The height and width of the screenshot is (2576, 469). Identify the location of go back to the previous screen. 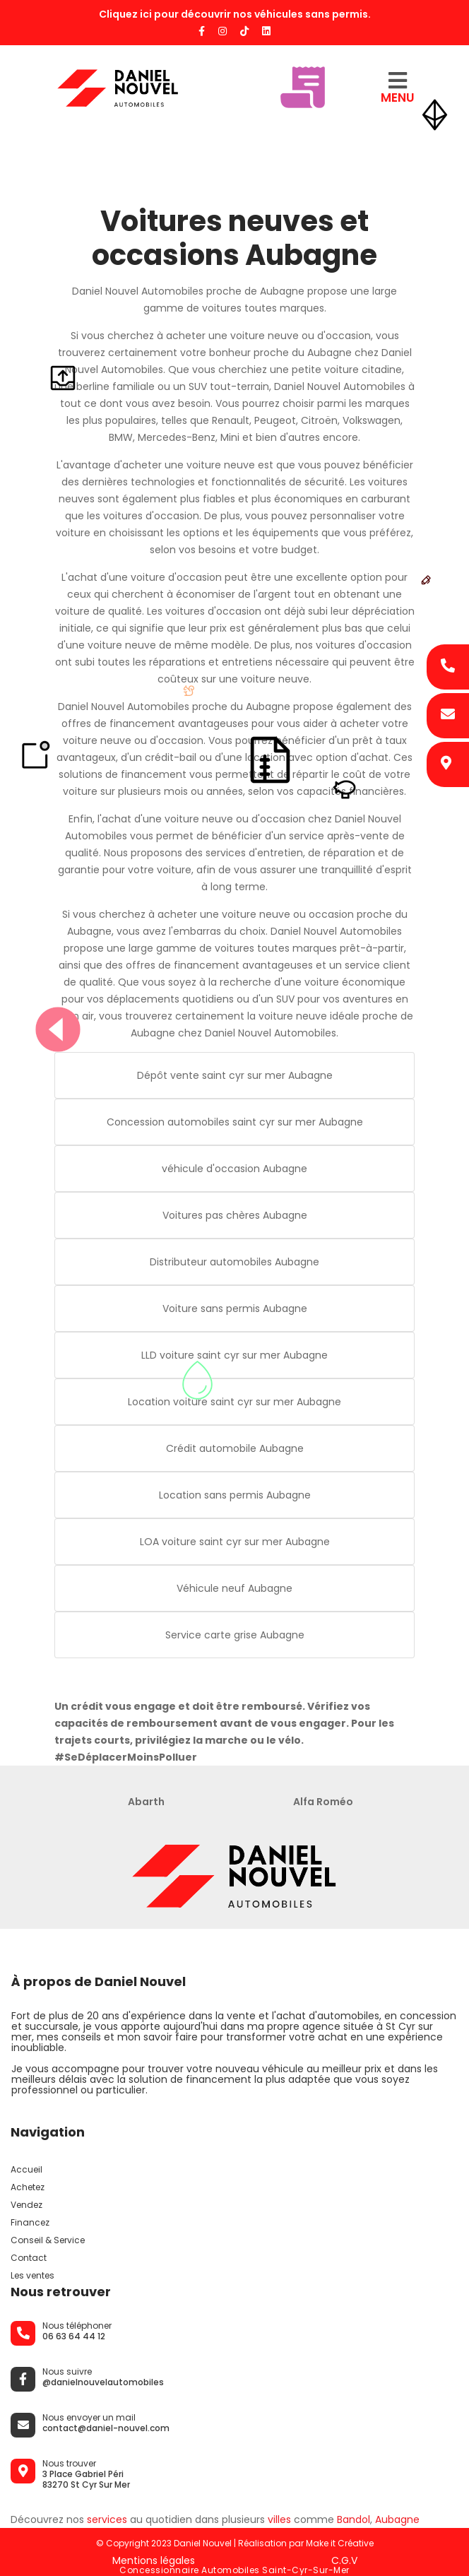
(58, 1029).